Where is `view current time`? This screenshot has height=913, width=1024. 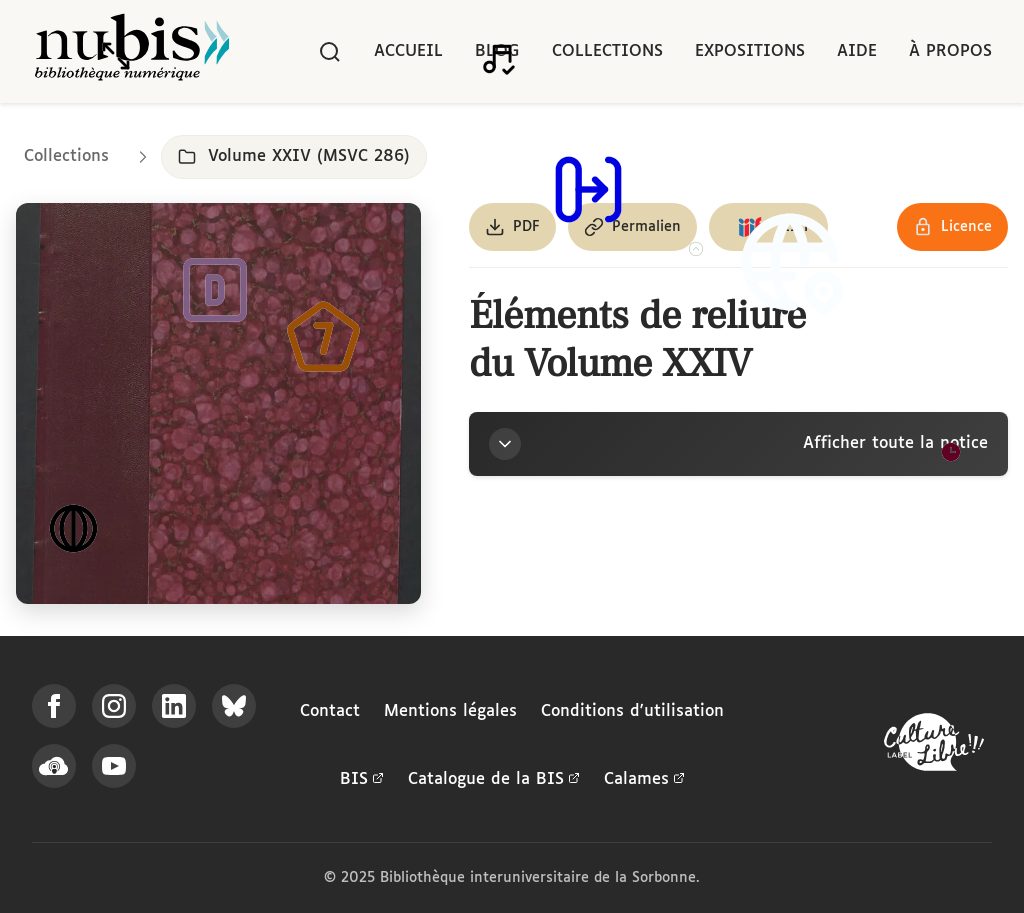 view current time is located at coordinates (951, 452).